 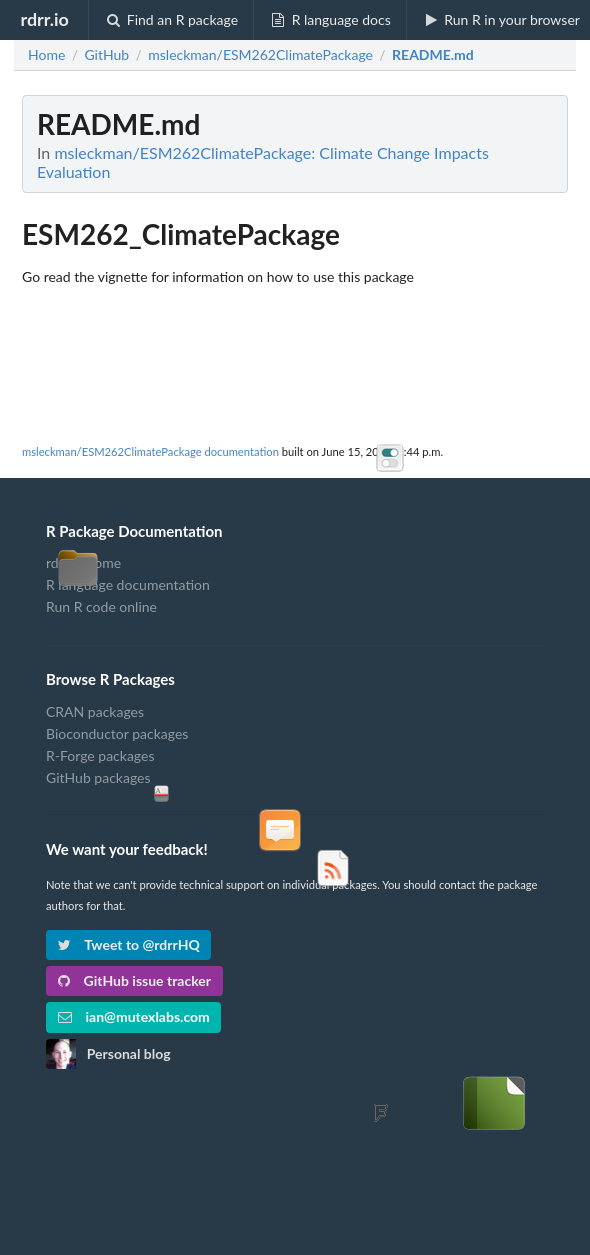 I want to click on open document scanner application, so click(x=161, y=793).